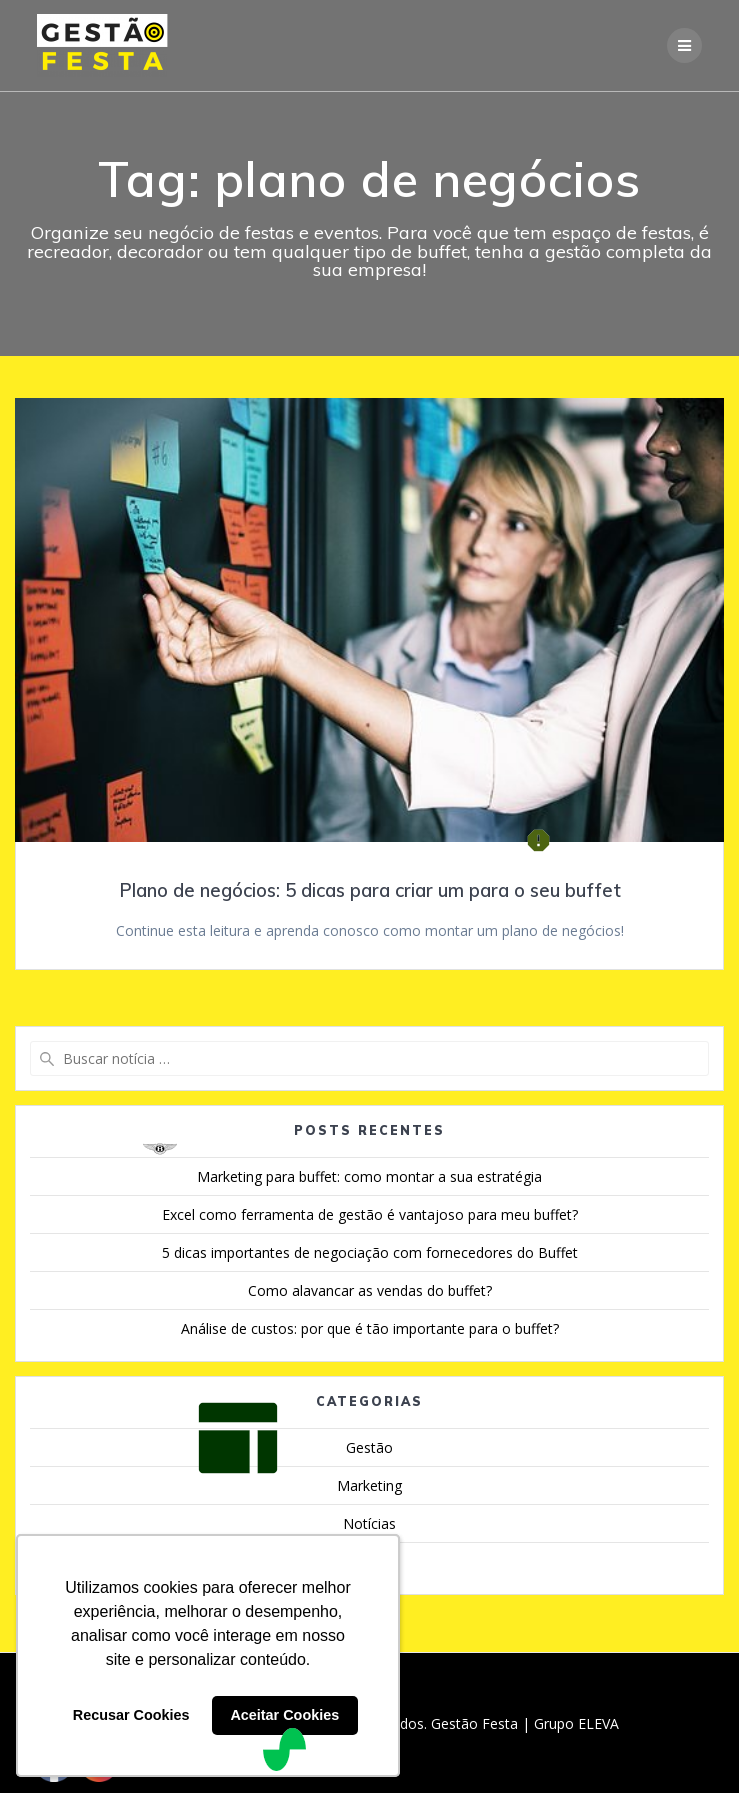  Describe the element at coordinates (538, 840) in the screenshot. I see `indicates spam or junk content` at that location.